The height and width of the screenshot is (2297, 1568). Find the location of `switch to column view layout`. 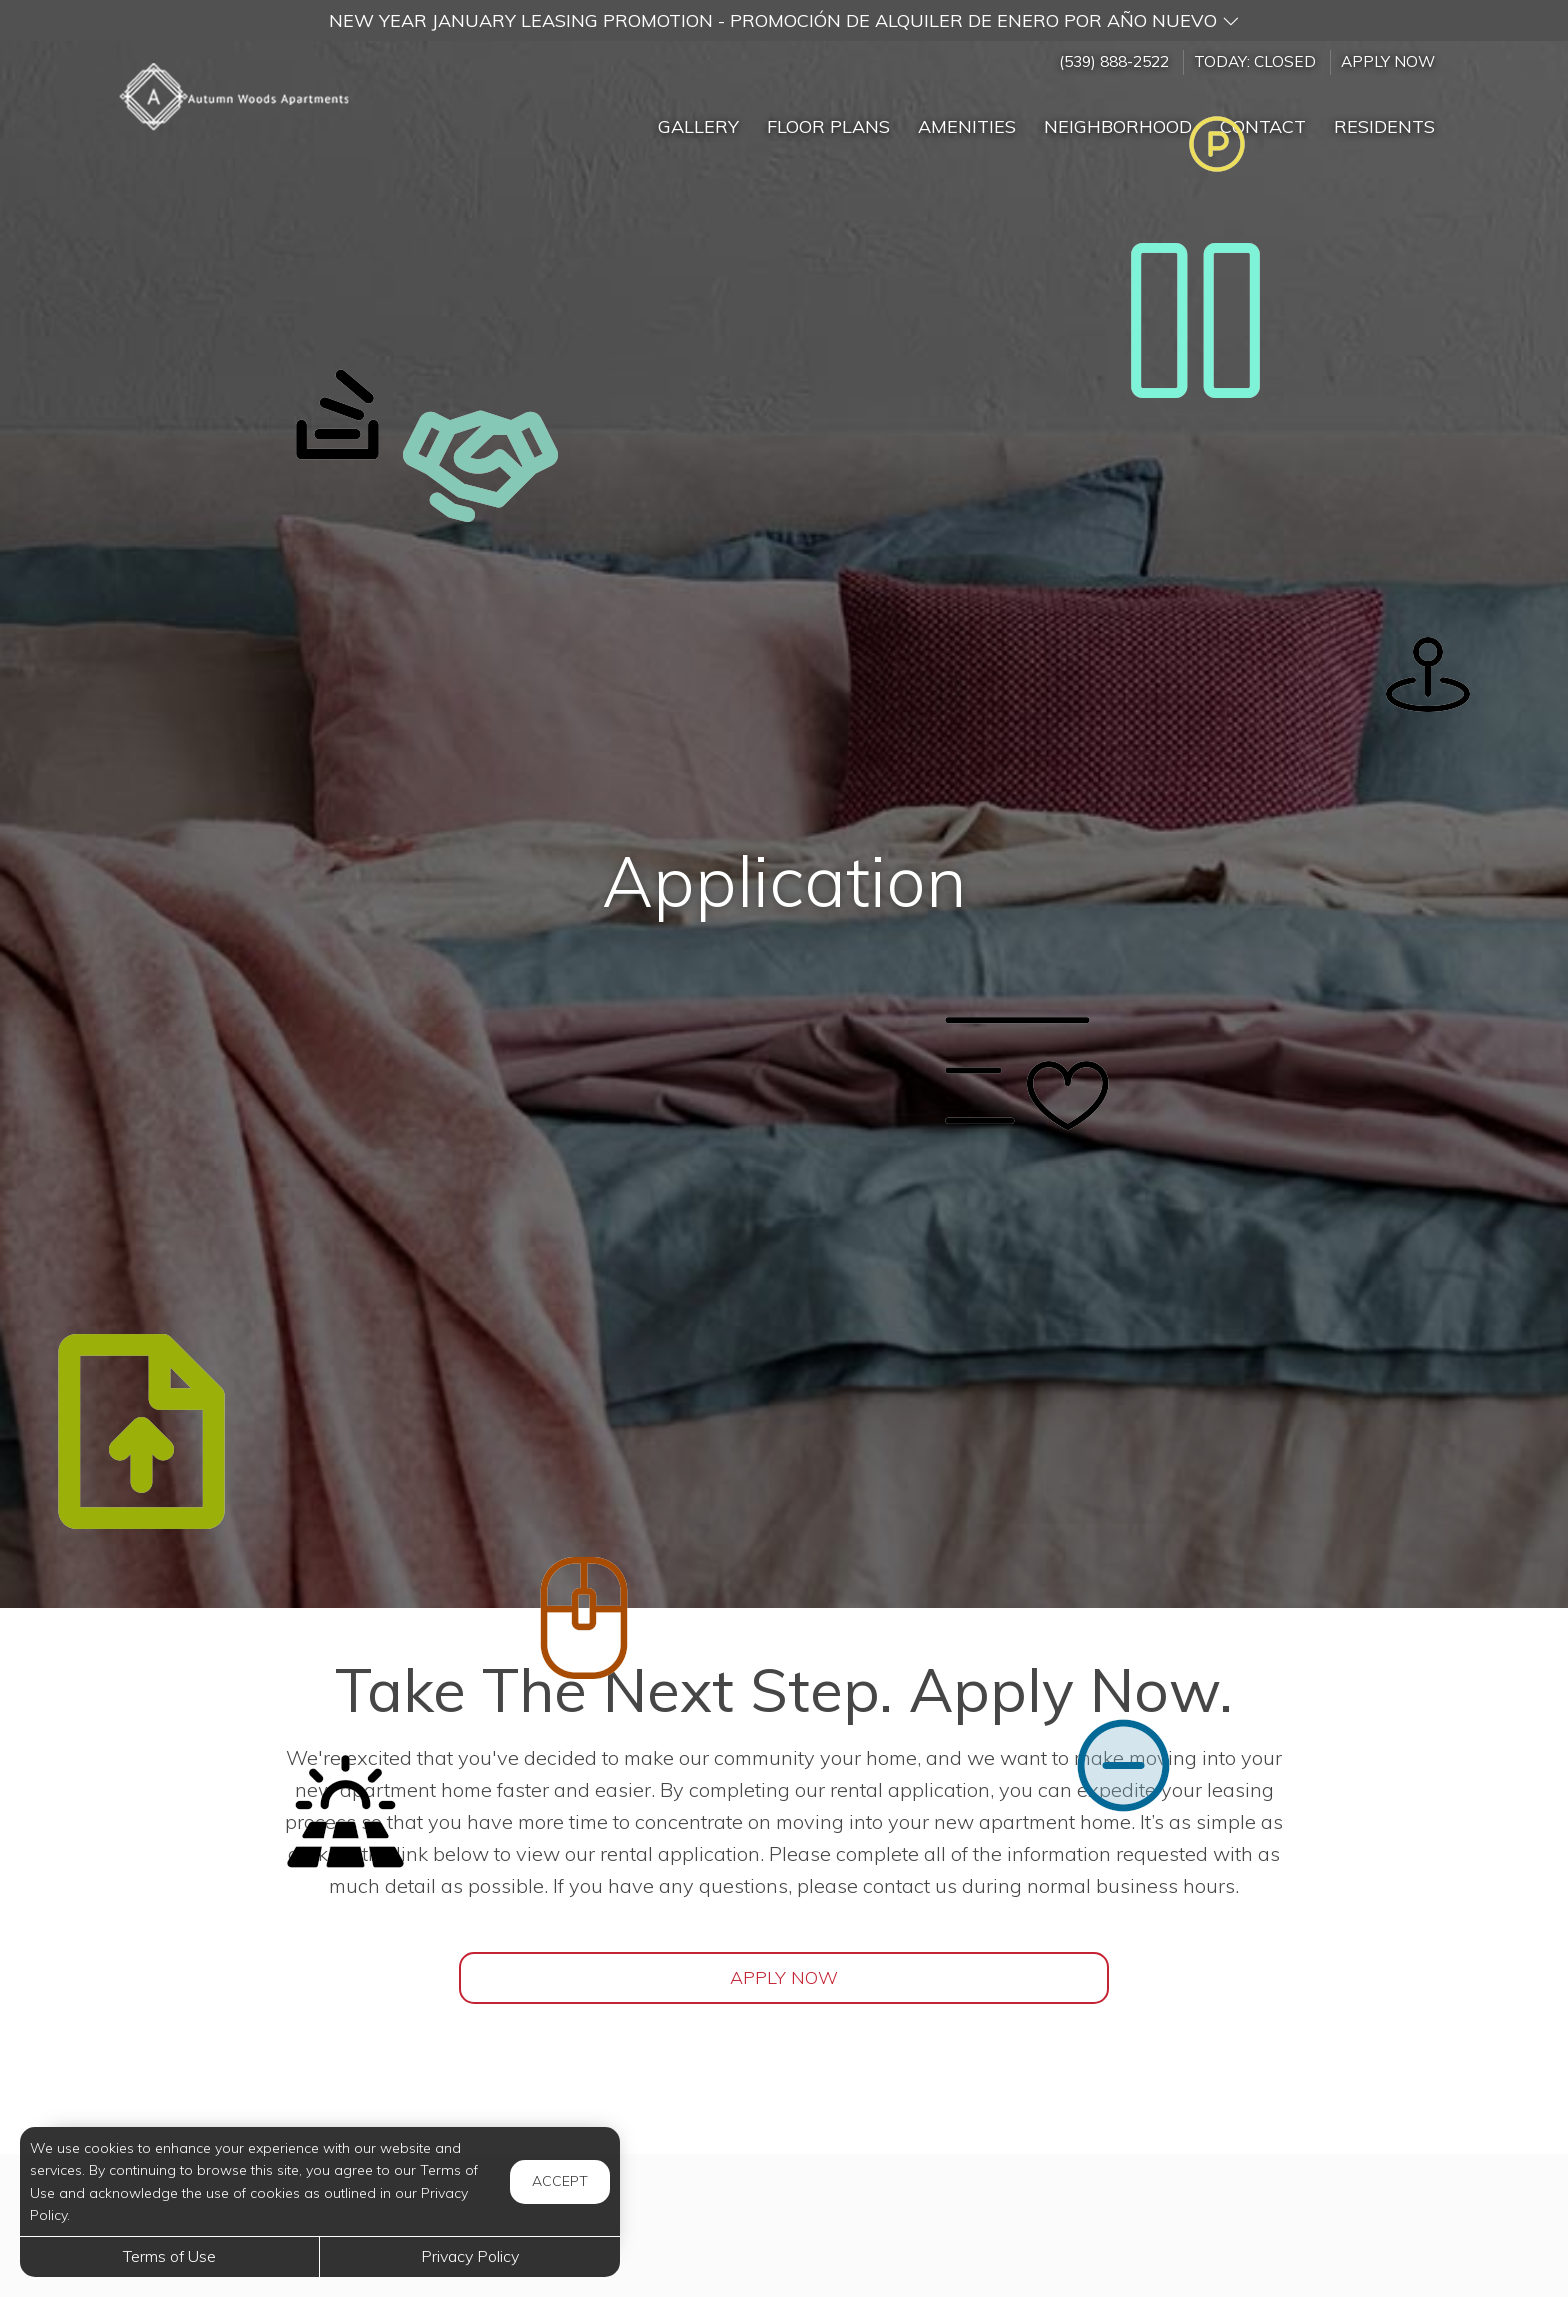

switch to column view layout is located at coordinates (1195, 320).